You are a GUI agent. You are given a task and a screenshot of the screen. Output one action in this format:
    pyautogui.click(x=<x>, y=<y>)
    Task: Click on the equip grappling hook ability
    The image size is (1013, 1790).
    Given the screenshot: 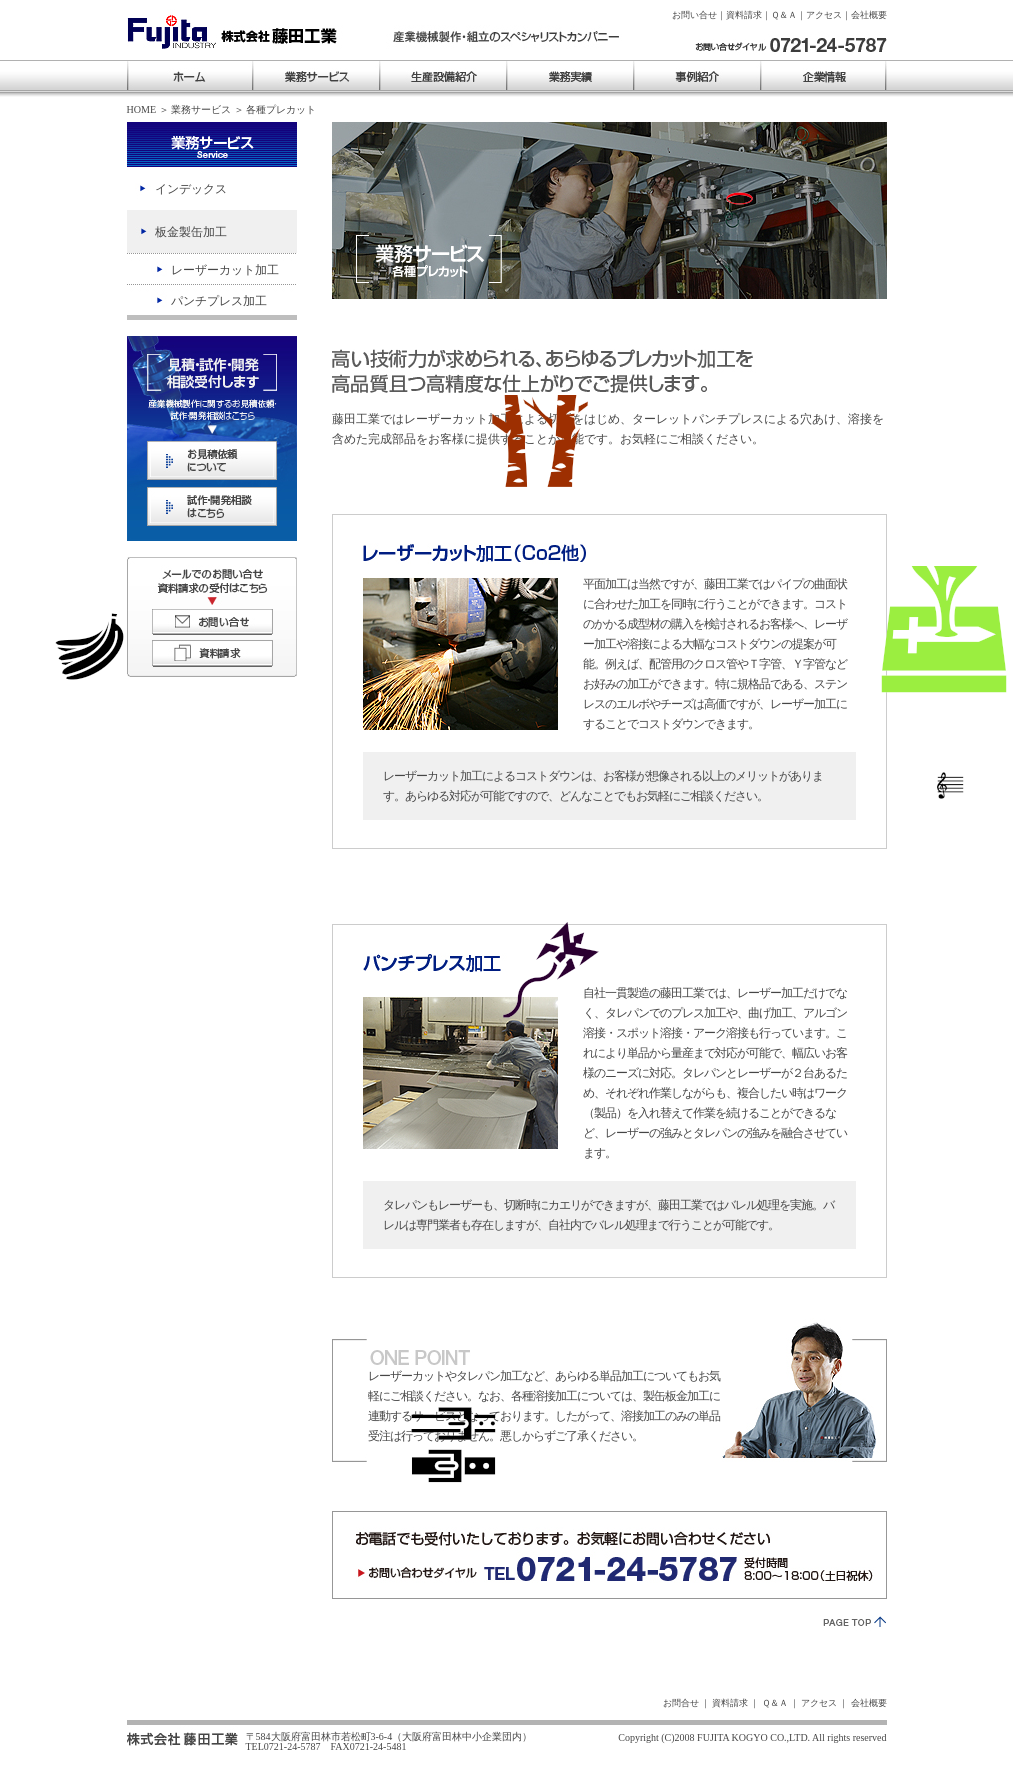 What is the action you would take?
    pyautogui.click(x=551, y=969)
    